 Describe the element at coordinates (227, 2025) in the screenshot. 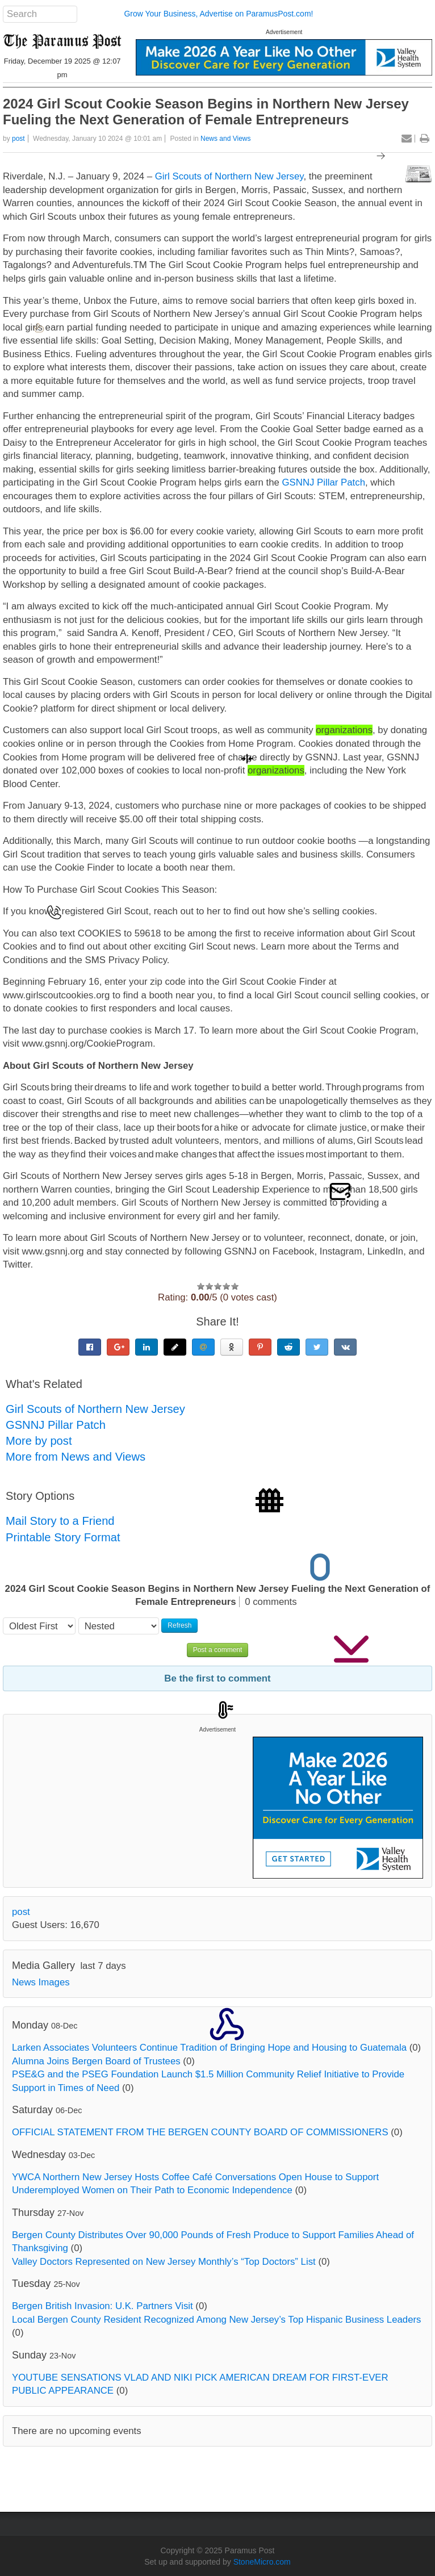

I see `configure webhook integrations` at that location.